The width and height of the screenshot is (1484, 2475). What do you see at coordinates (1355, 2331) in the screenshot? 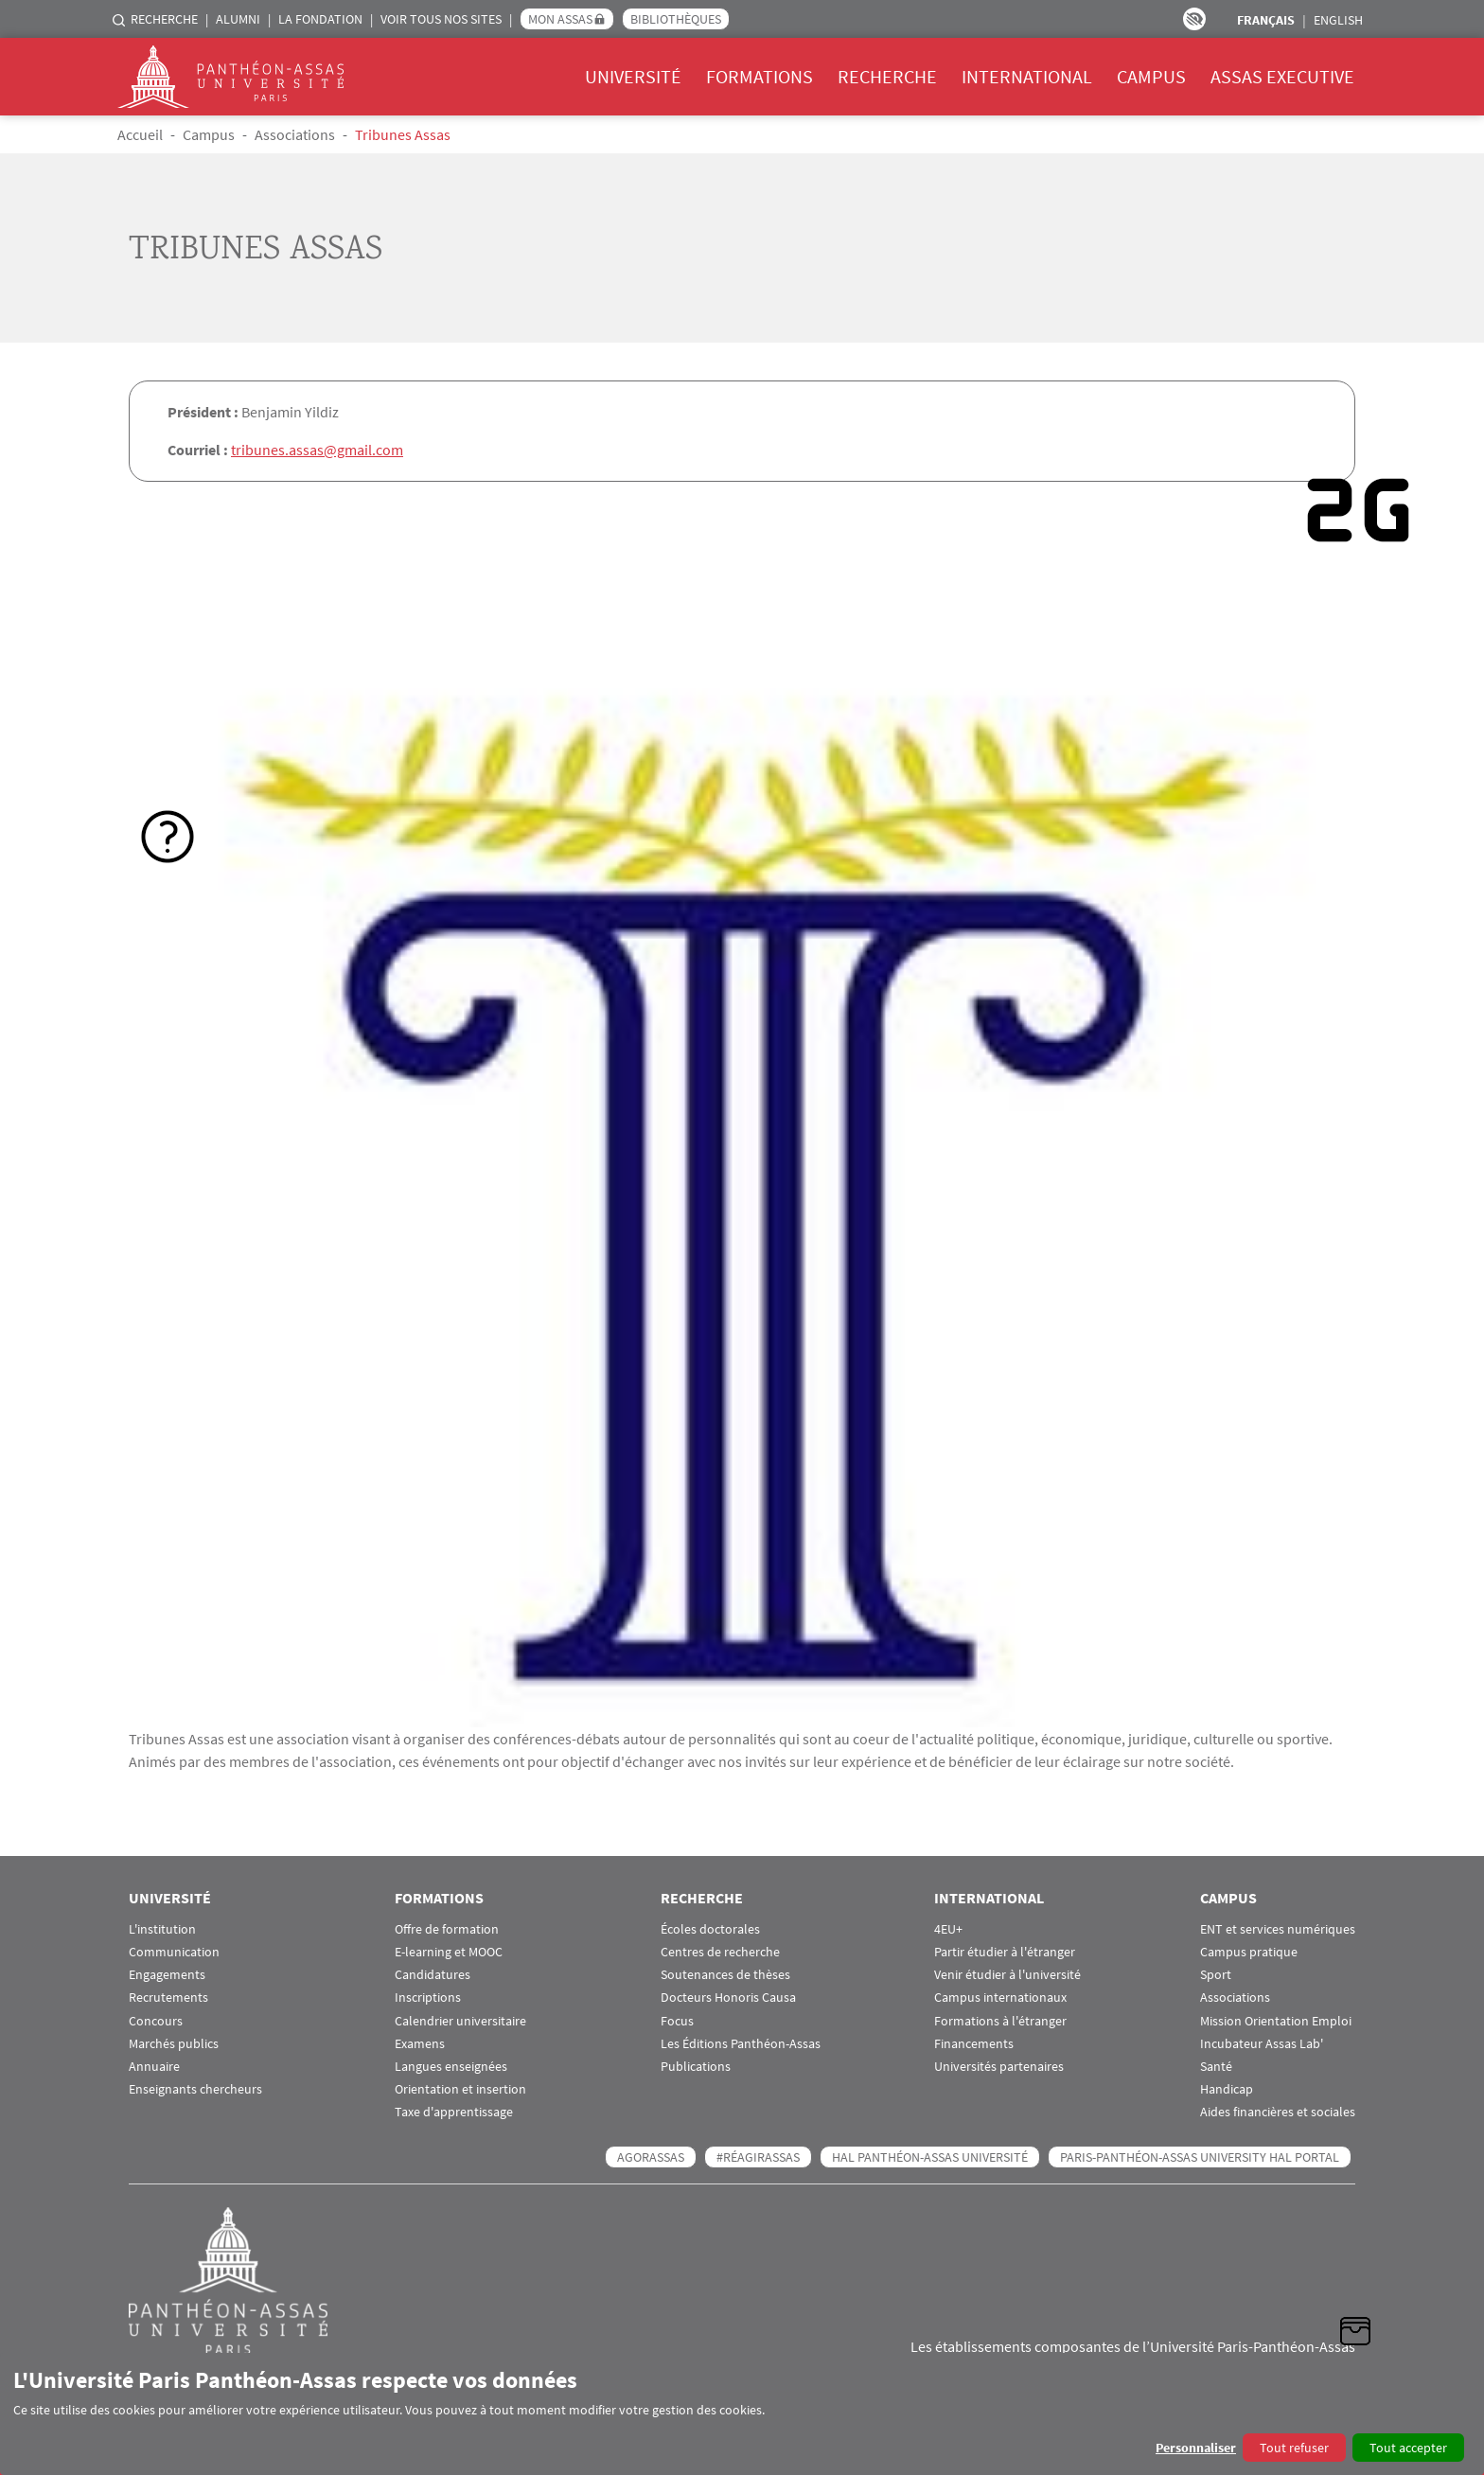
I see `access your wallet or payment methods` at bounding box center [1355, 2331].